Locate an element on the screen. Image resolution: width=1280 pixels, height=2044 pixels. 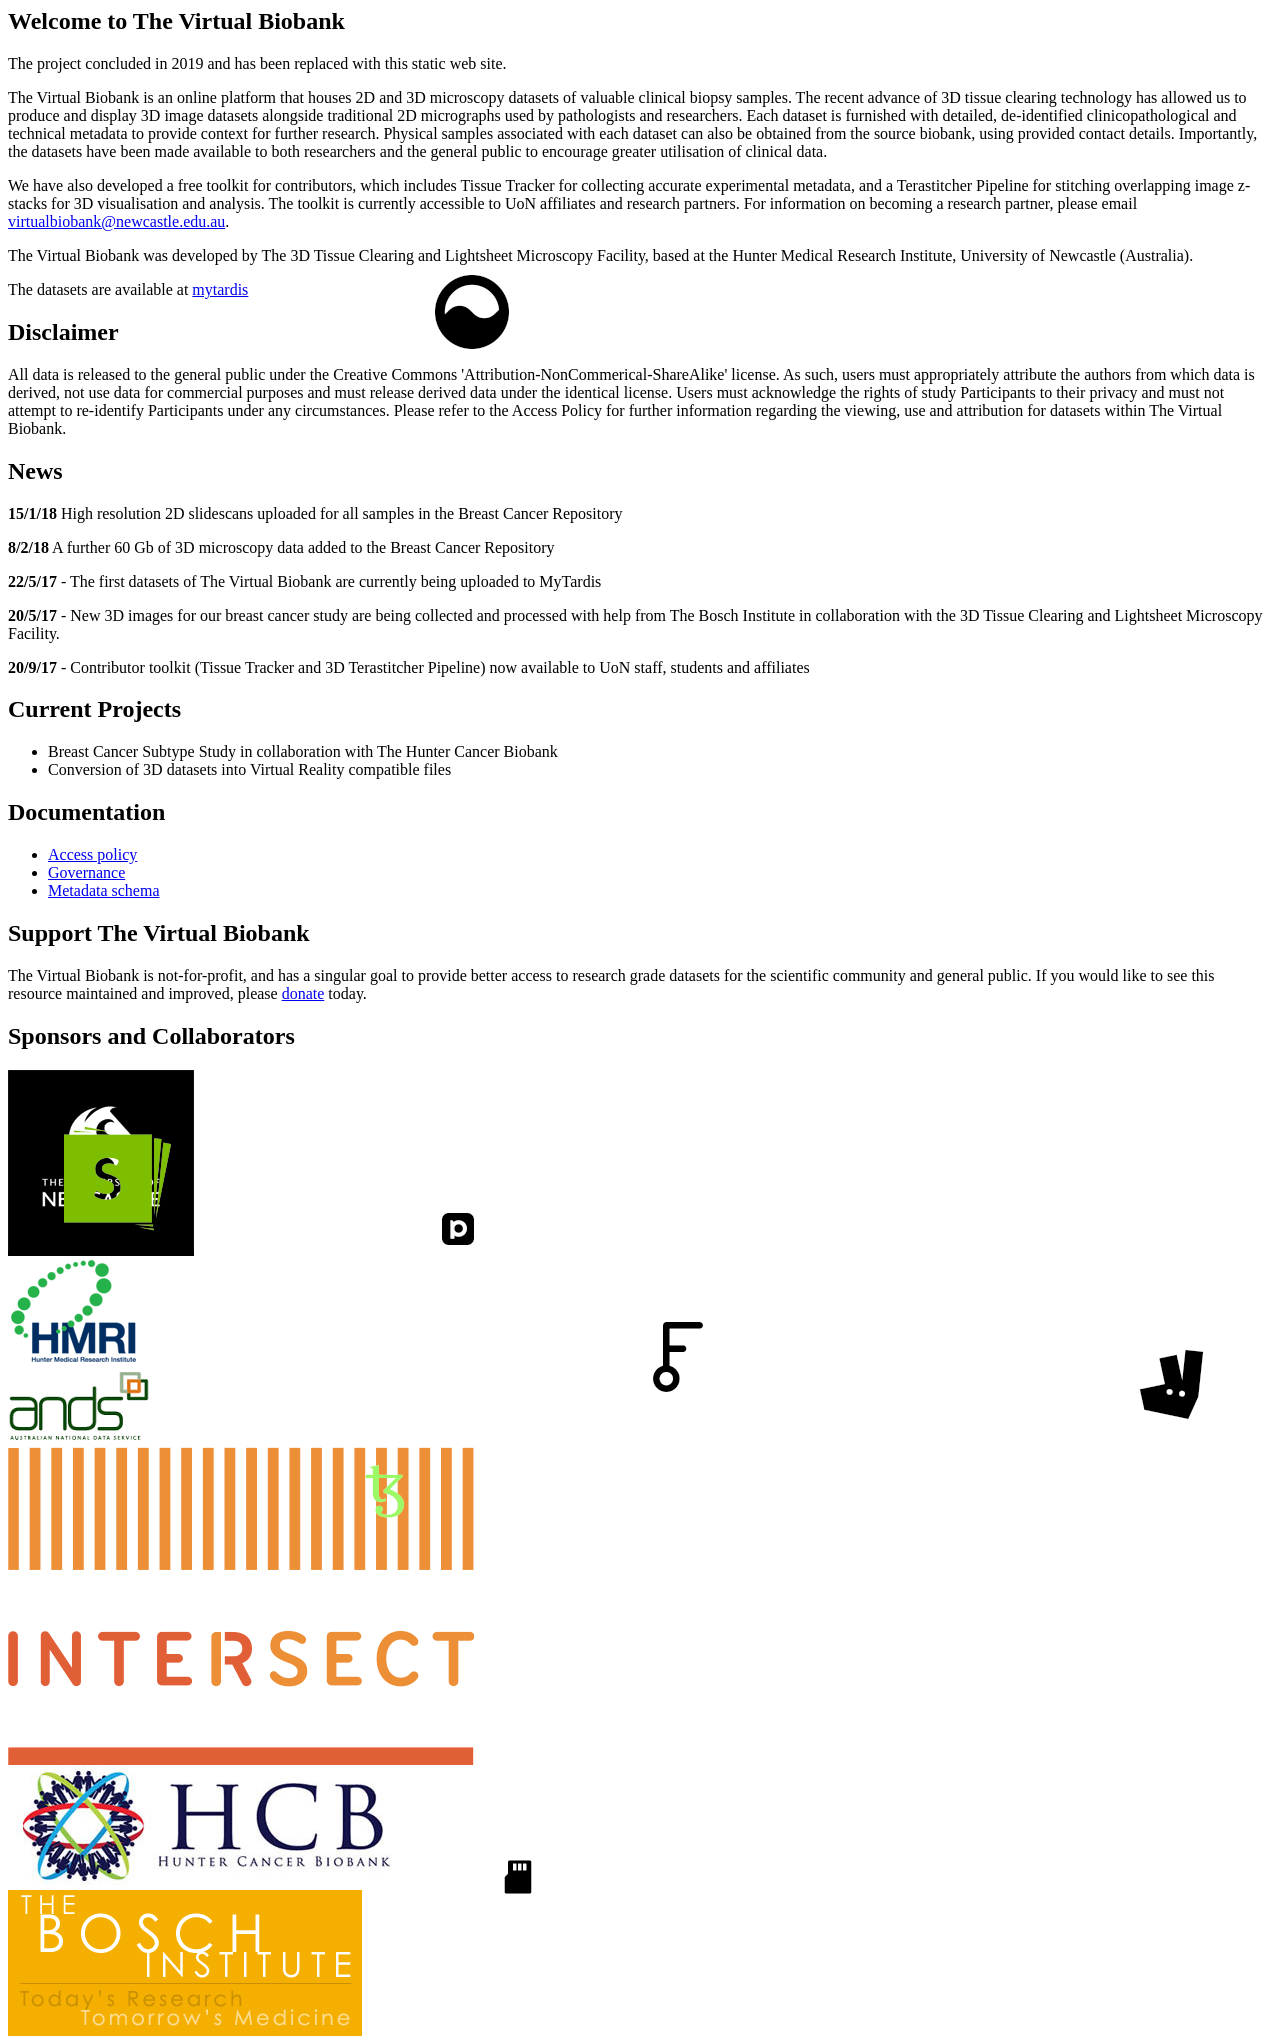
access external storage settings is located at coordinates (518, 1877).